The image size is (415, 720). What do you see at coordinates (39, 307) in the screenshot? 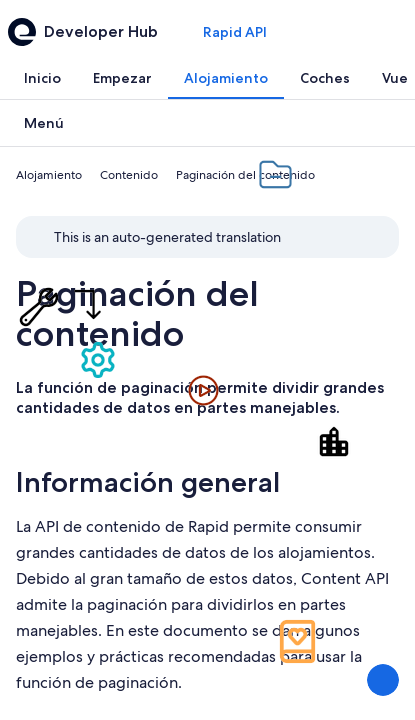
I see `access settings or configuration options` at bounding box center [39, 307].